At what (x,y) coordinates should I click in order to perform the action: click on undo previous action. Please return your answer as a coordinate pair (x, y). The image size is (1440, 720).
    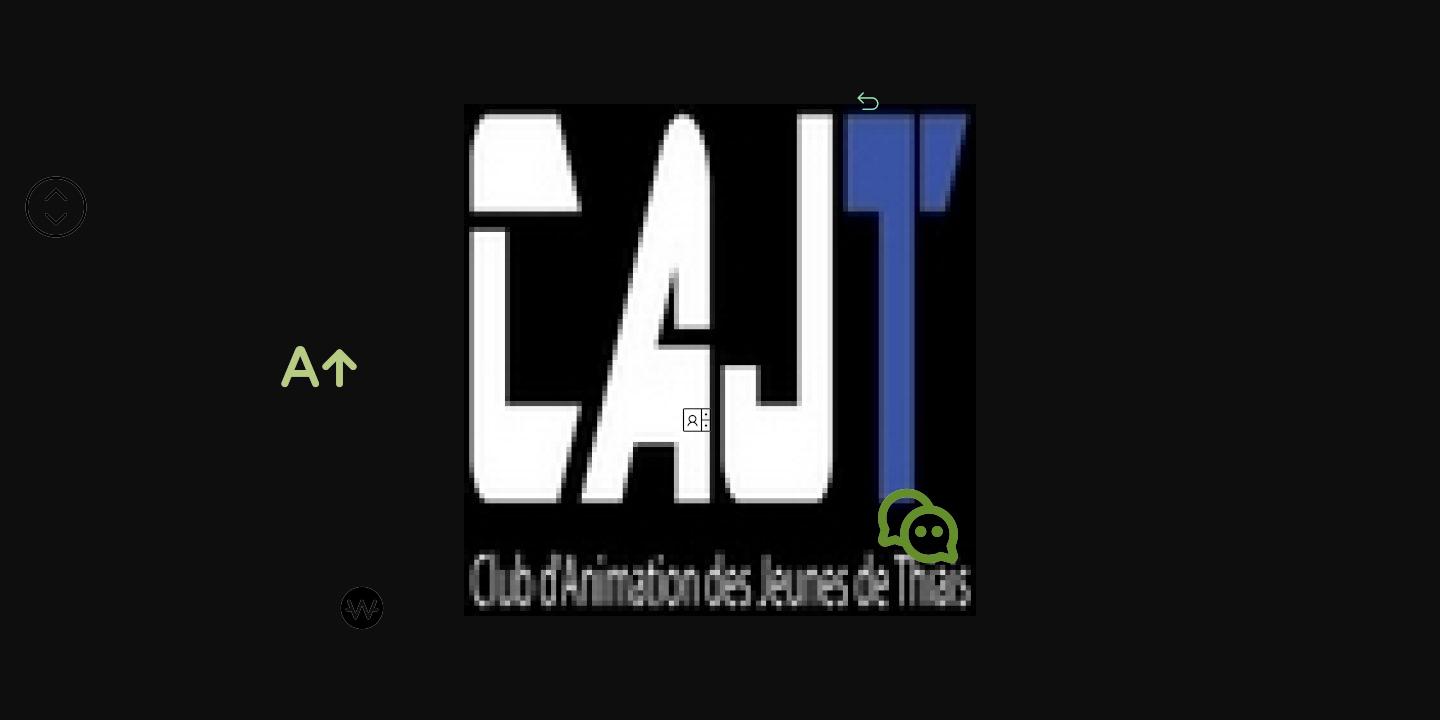
    Looking at the image, I should click on (868, 102).